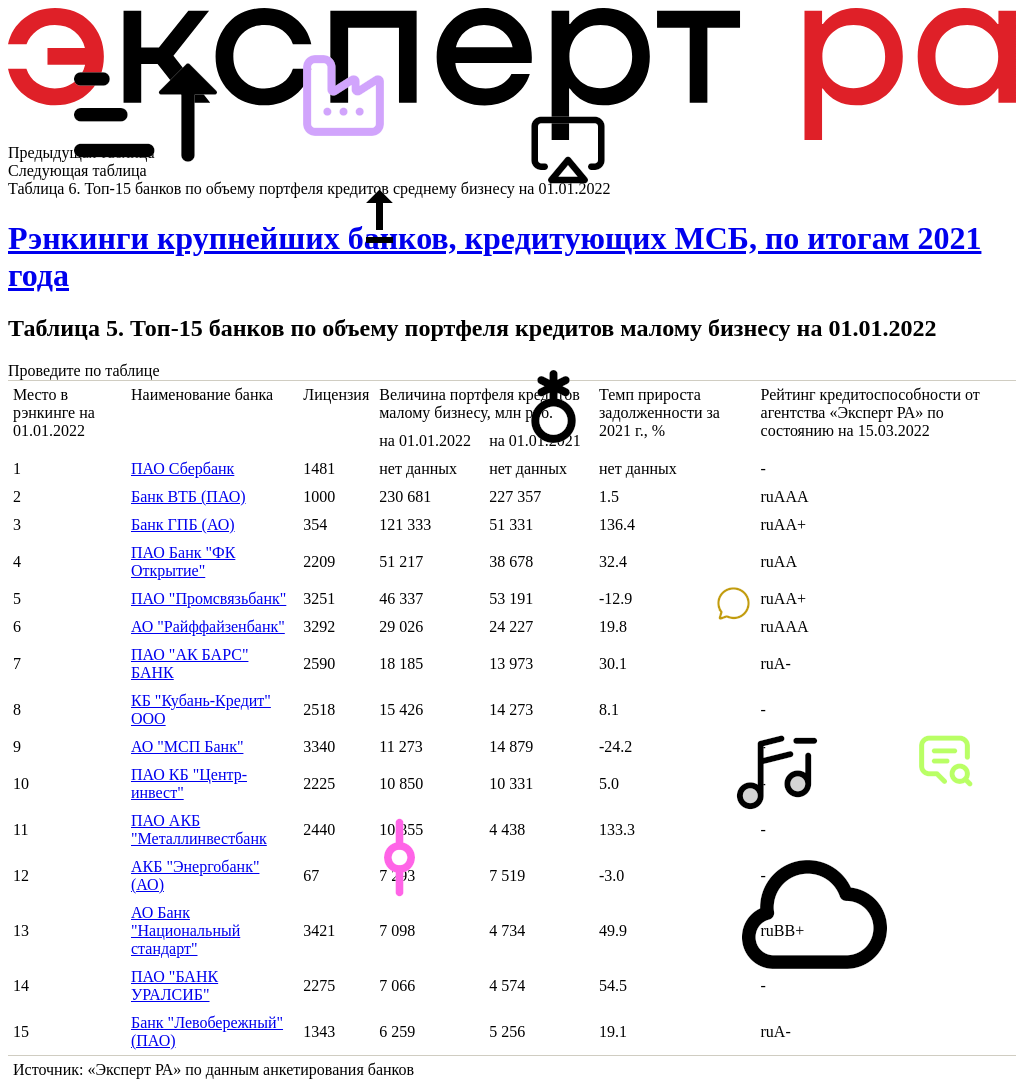 This screenshot has height=1092, width=1024. Describe the element at coordinates (814, 914) in the screenshot. I see `cloud storage or sync status` at that location.